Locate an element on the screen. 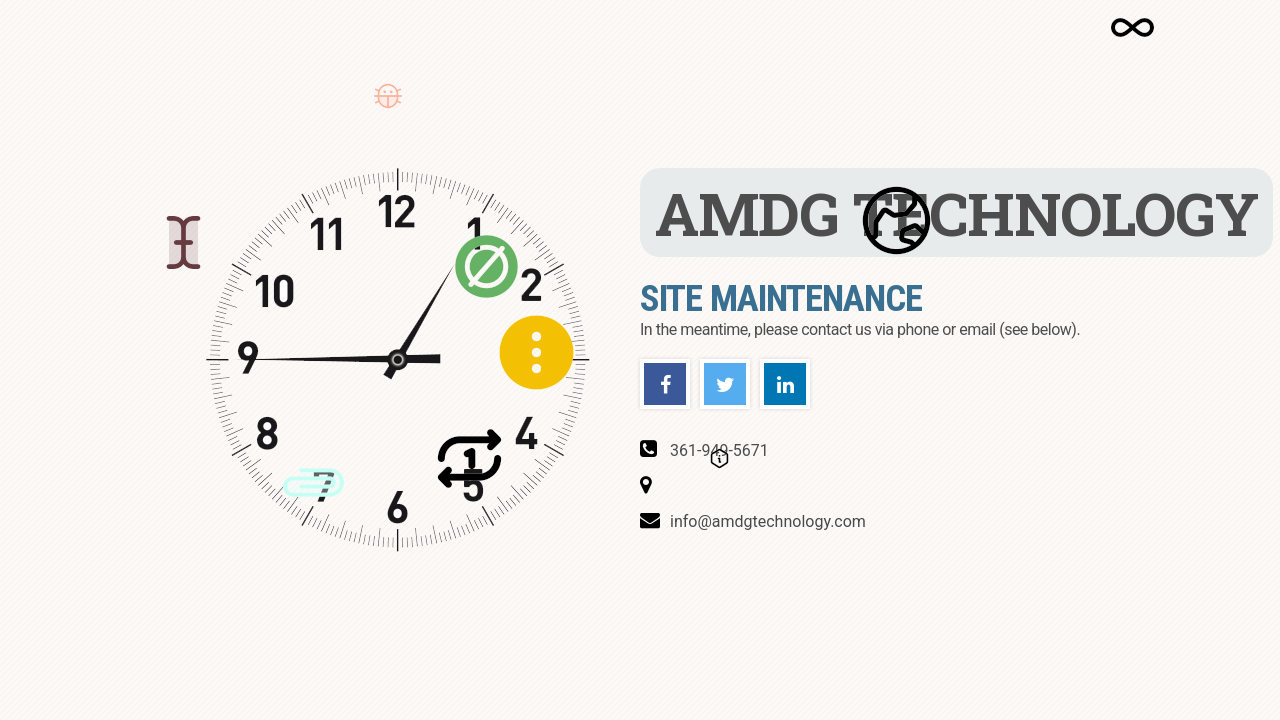  repeat current track once is located at coordinates (469, 458).